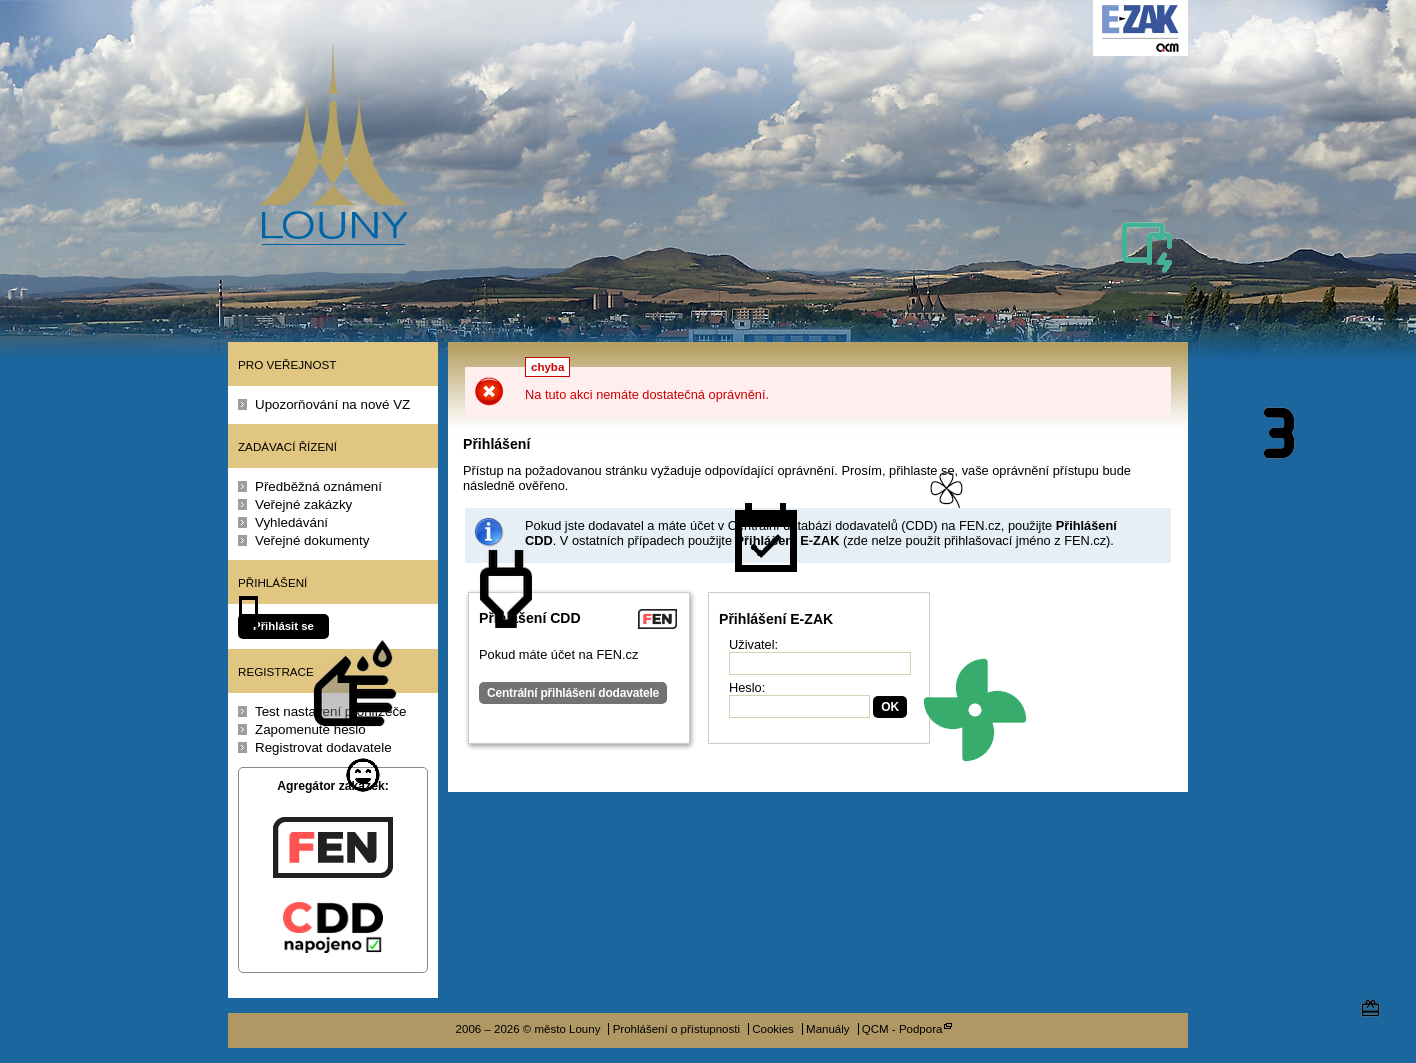  What do you see at coordinates (357, 683) in the screenshot?
I see `indicates a handwashing station or restroom nearby` at bounding box center [357, 683].